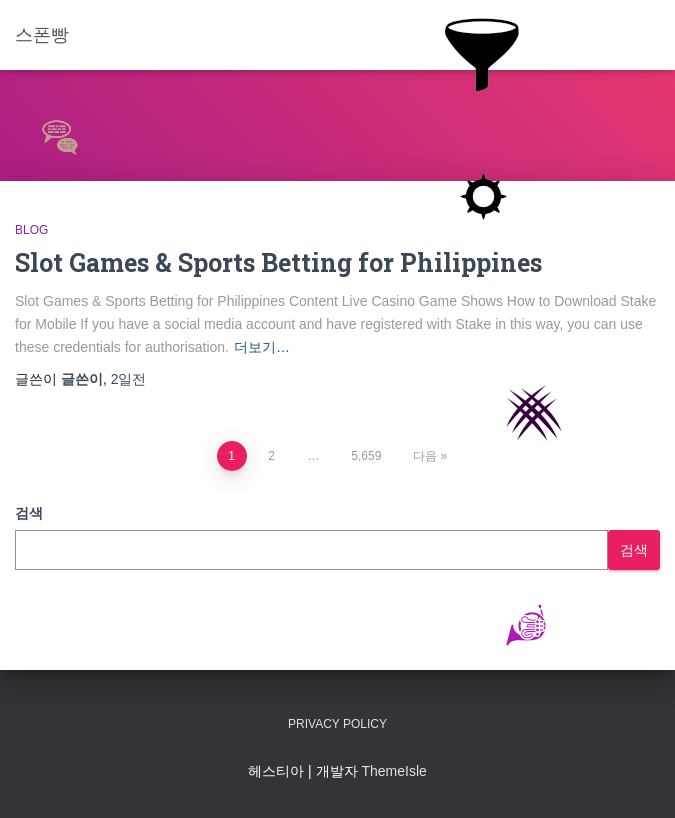  I want to click on filter or sort content, so click(482, 55).